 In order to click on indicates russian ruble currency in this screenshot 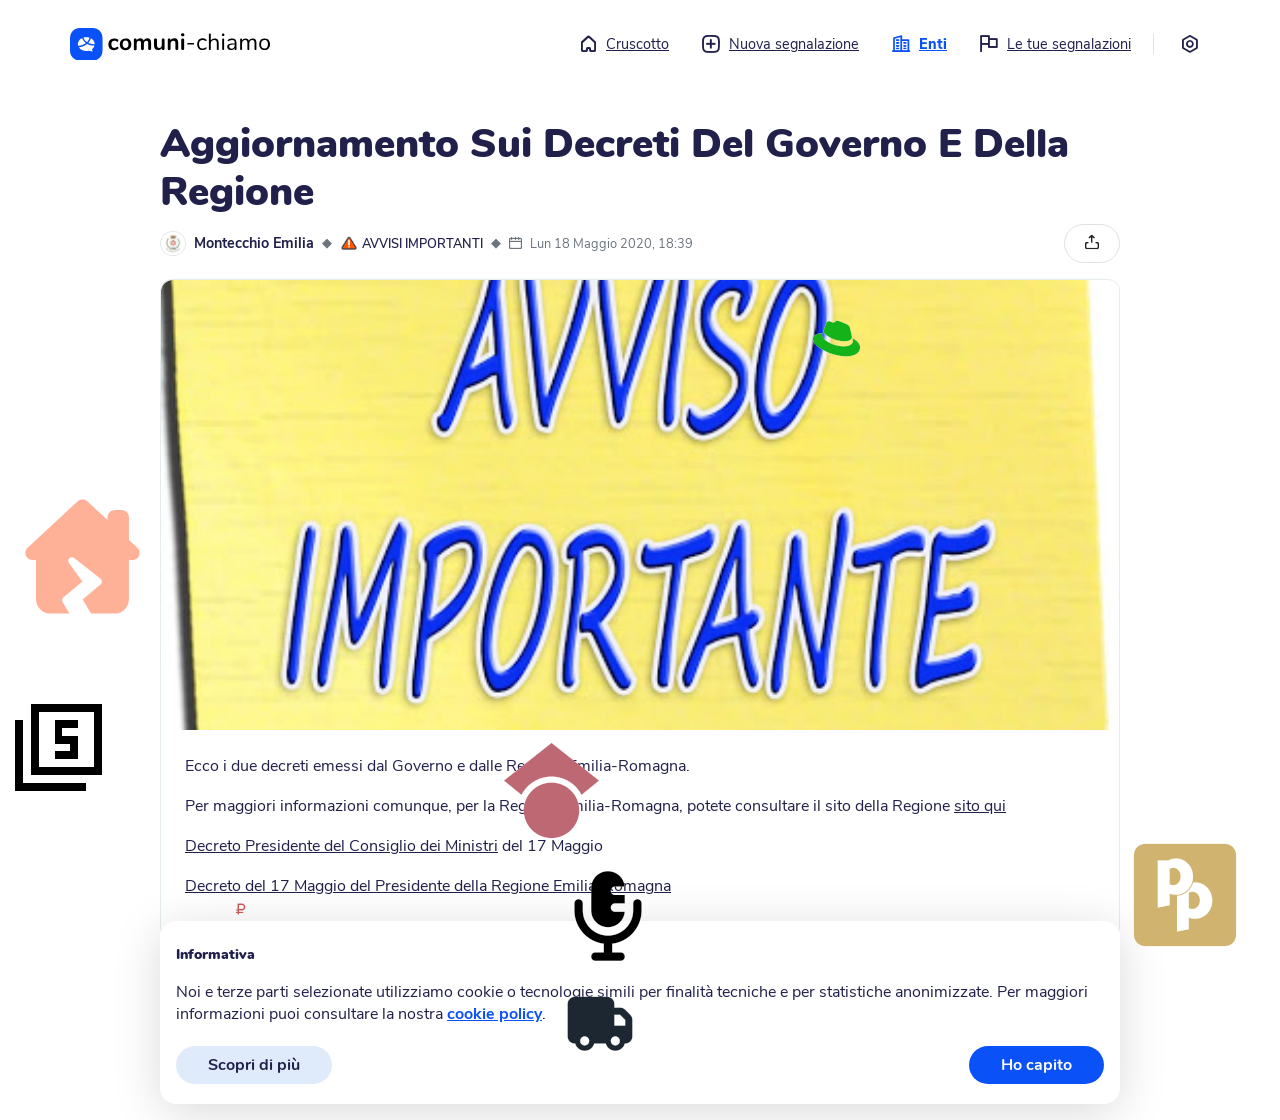, I will do `click(241, 909)`.